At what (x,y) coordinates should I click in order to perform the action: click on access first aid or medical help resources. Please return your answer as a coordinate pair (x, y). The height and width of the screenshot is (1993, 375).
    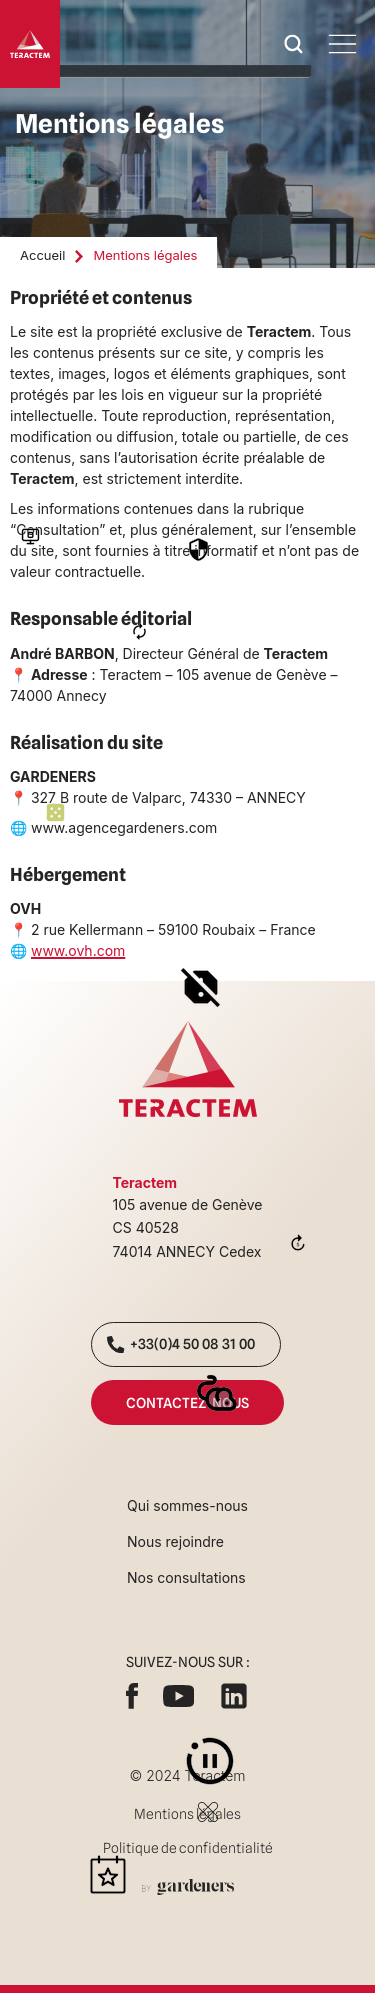
    Looking at the image, I should click on (208, 1812).